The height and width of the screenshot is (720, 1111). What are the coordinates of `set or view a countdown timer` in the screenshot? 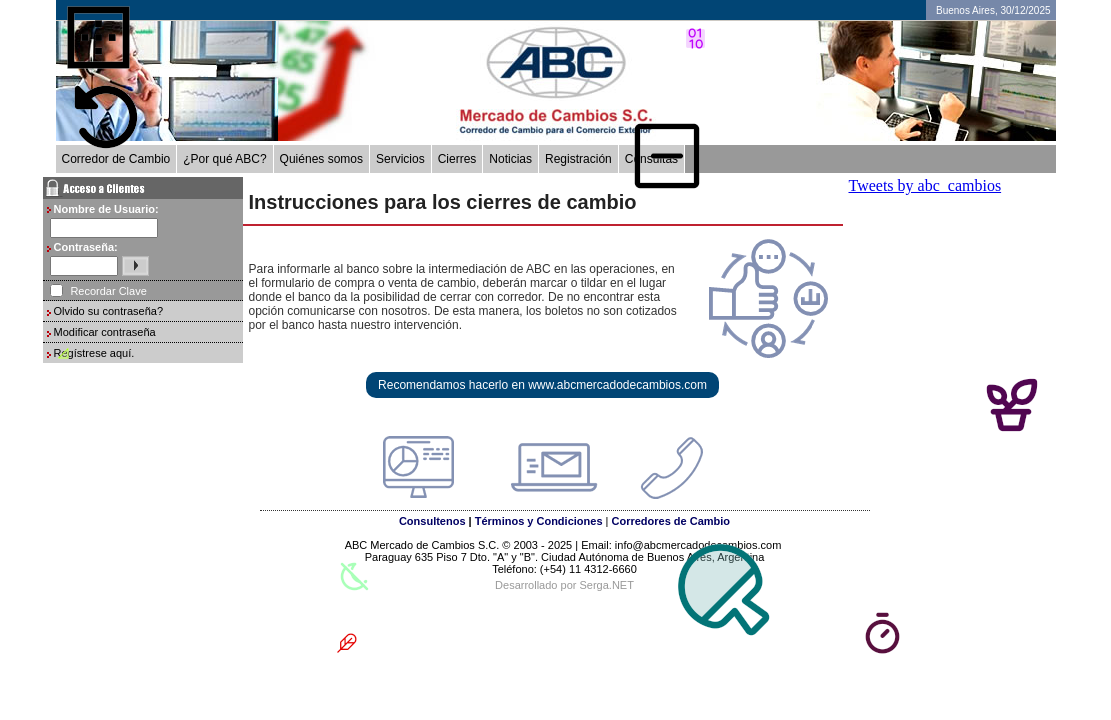 It's located at (882, 634).